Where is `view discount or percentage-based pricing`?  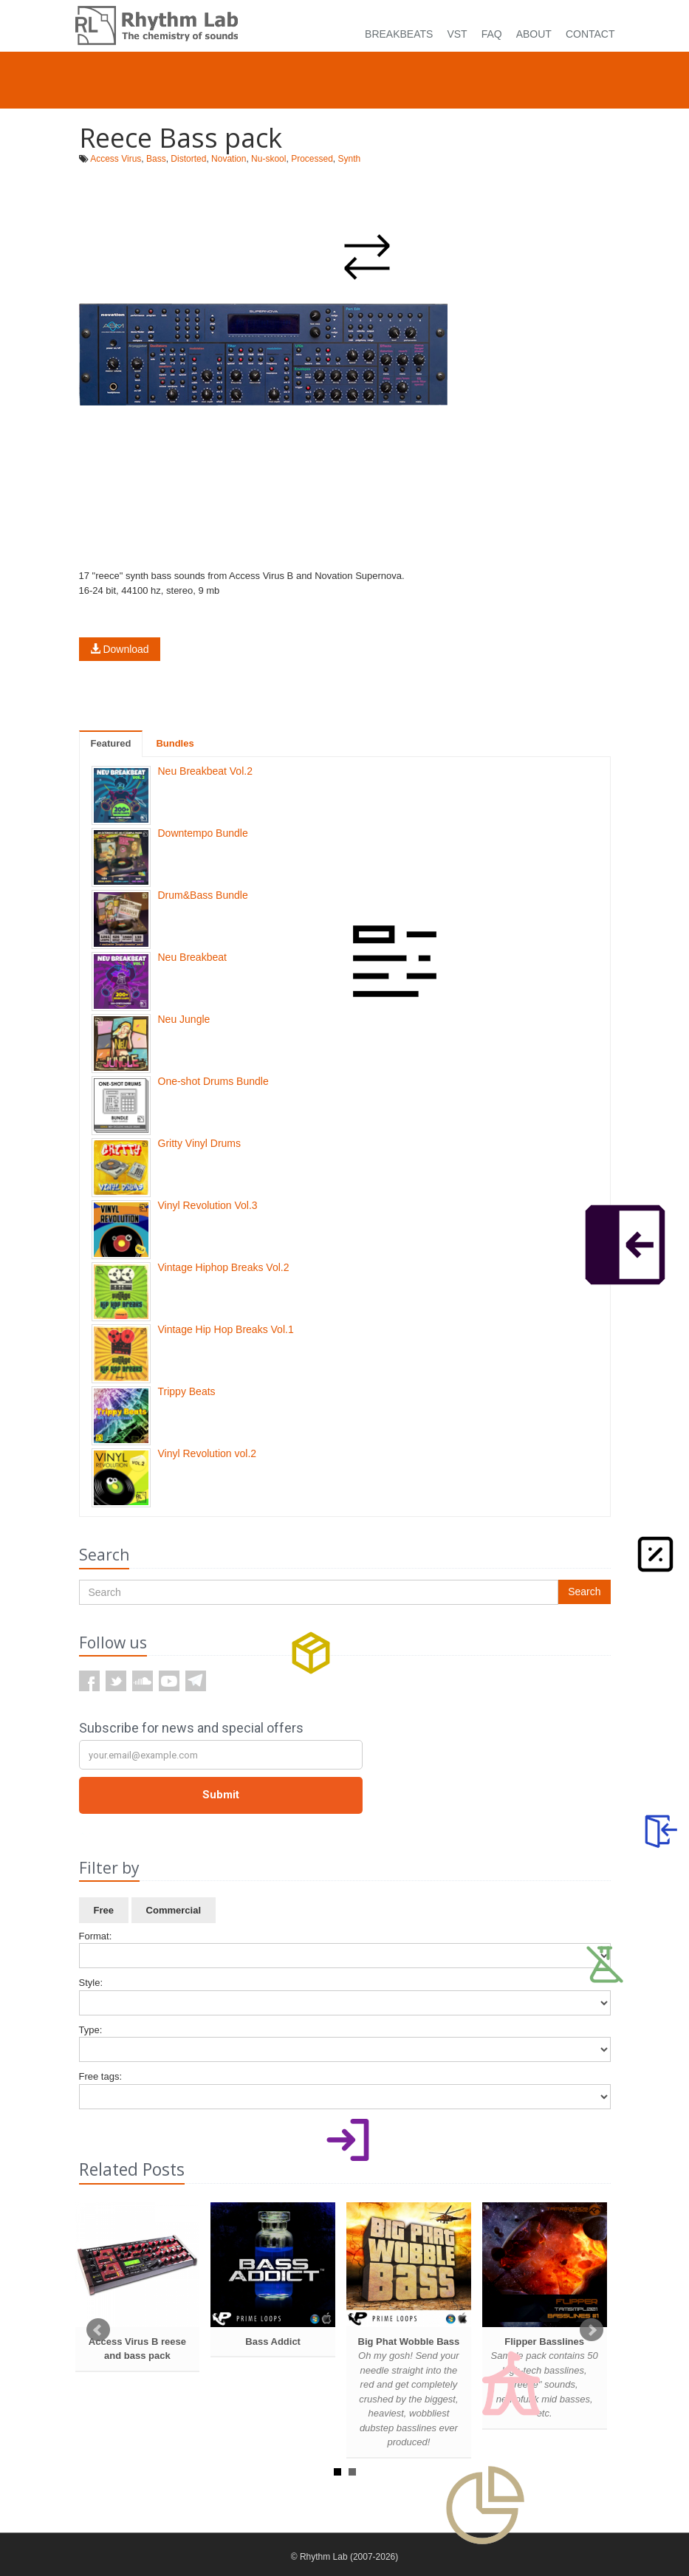
view discount or percentage-based pricing is located at coordinates (655, 1554).